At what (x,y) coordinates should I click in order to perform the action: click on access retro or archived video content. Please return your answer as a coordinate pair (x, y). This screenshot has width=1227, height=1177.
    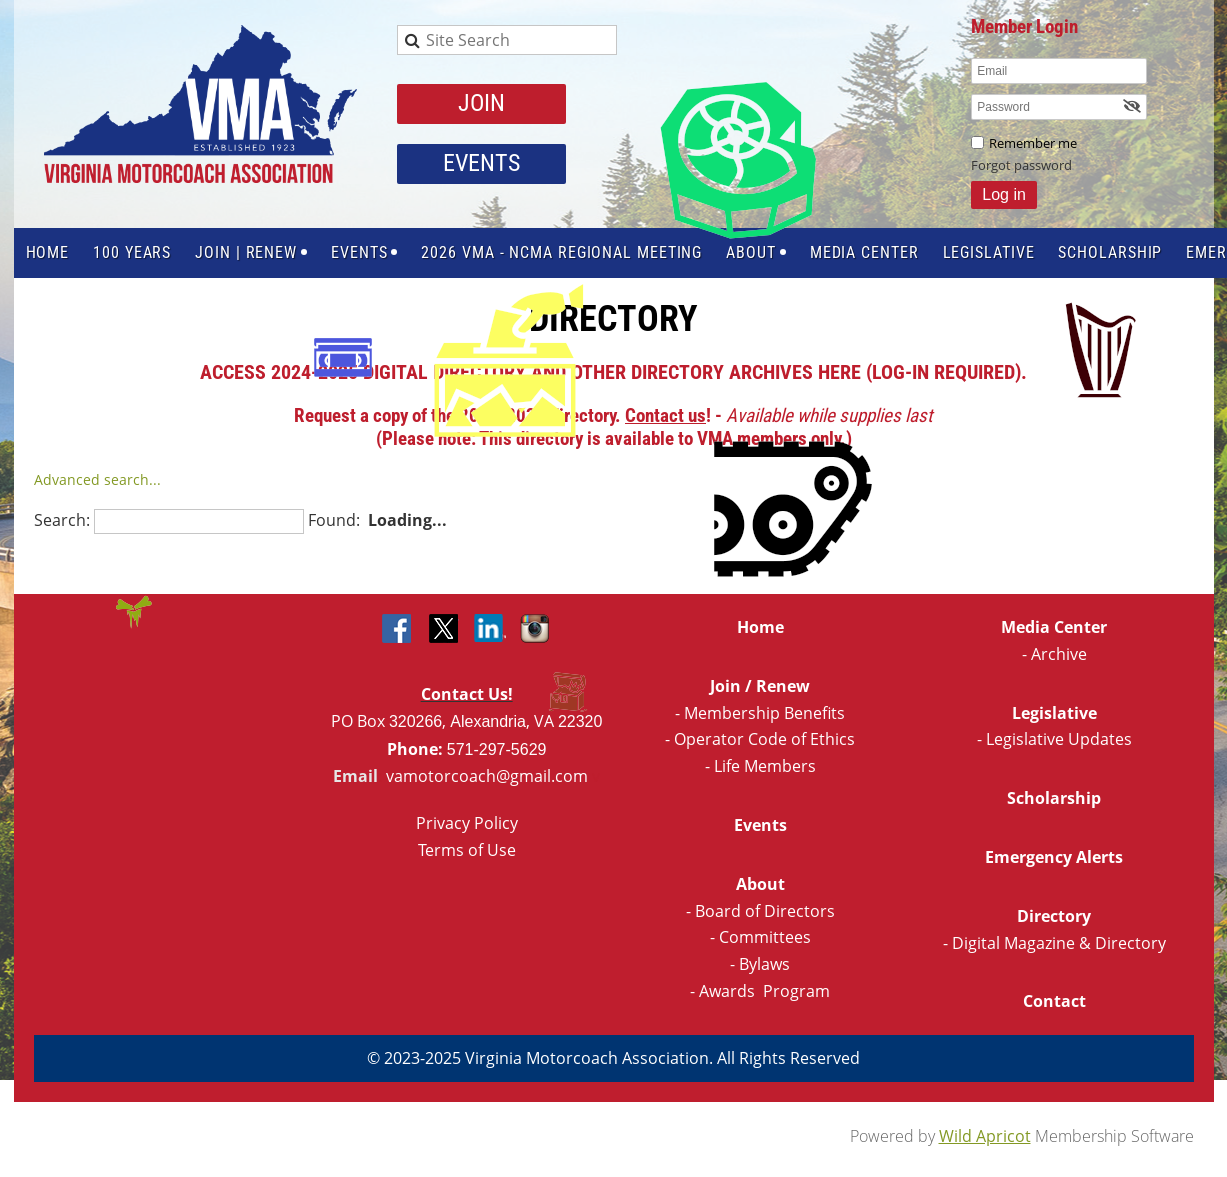
    Looking at the image, I should click on (343, 359).